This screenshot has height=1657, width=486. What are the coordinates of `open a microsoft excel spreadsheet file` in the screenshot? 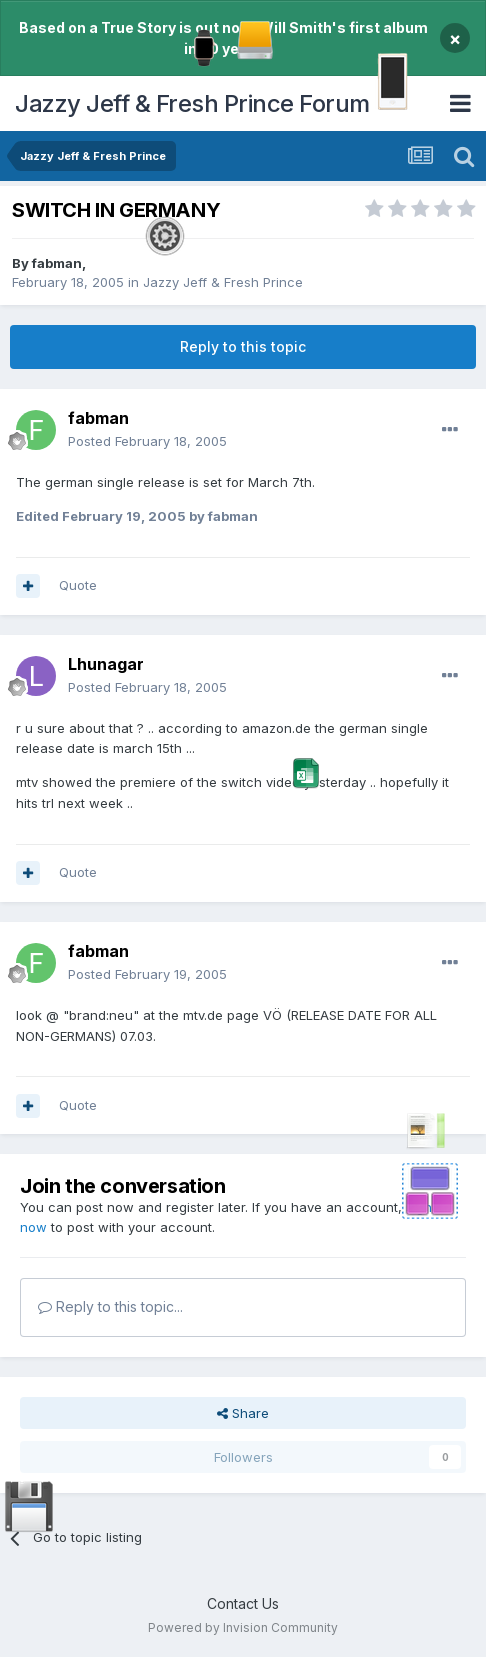 It's located at (306, 773).